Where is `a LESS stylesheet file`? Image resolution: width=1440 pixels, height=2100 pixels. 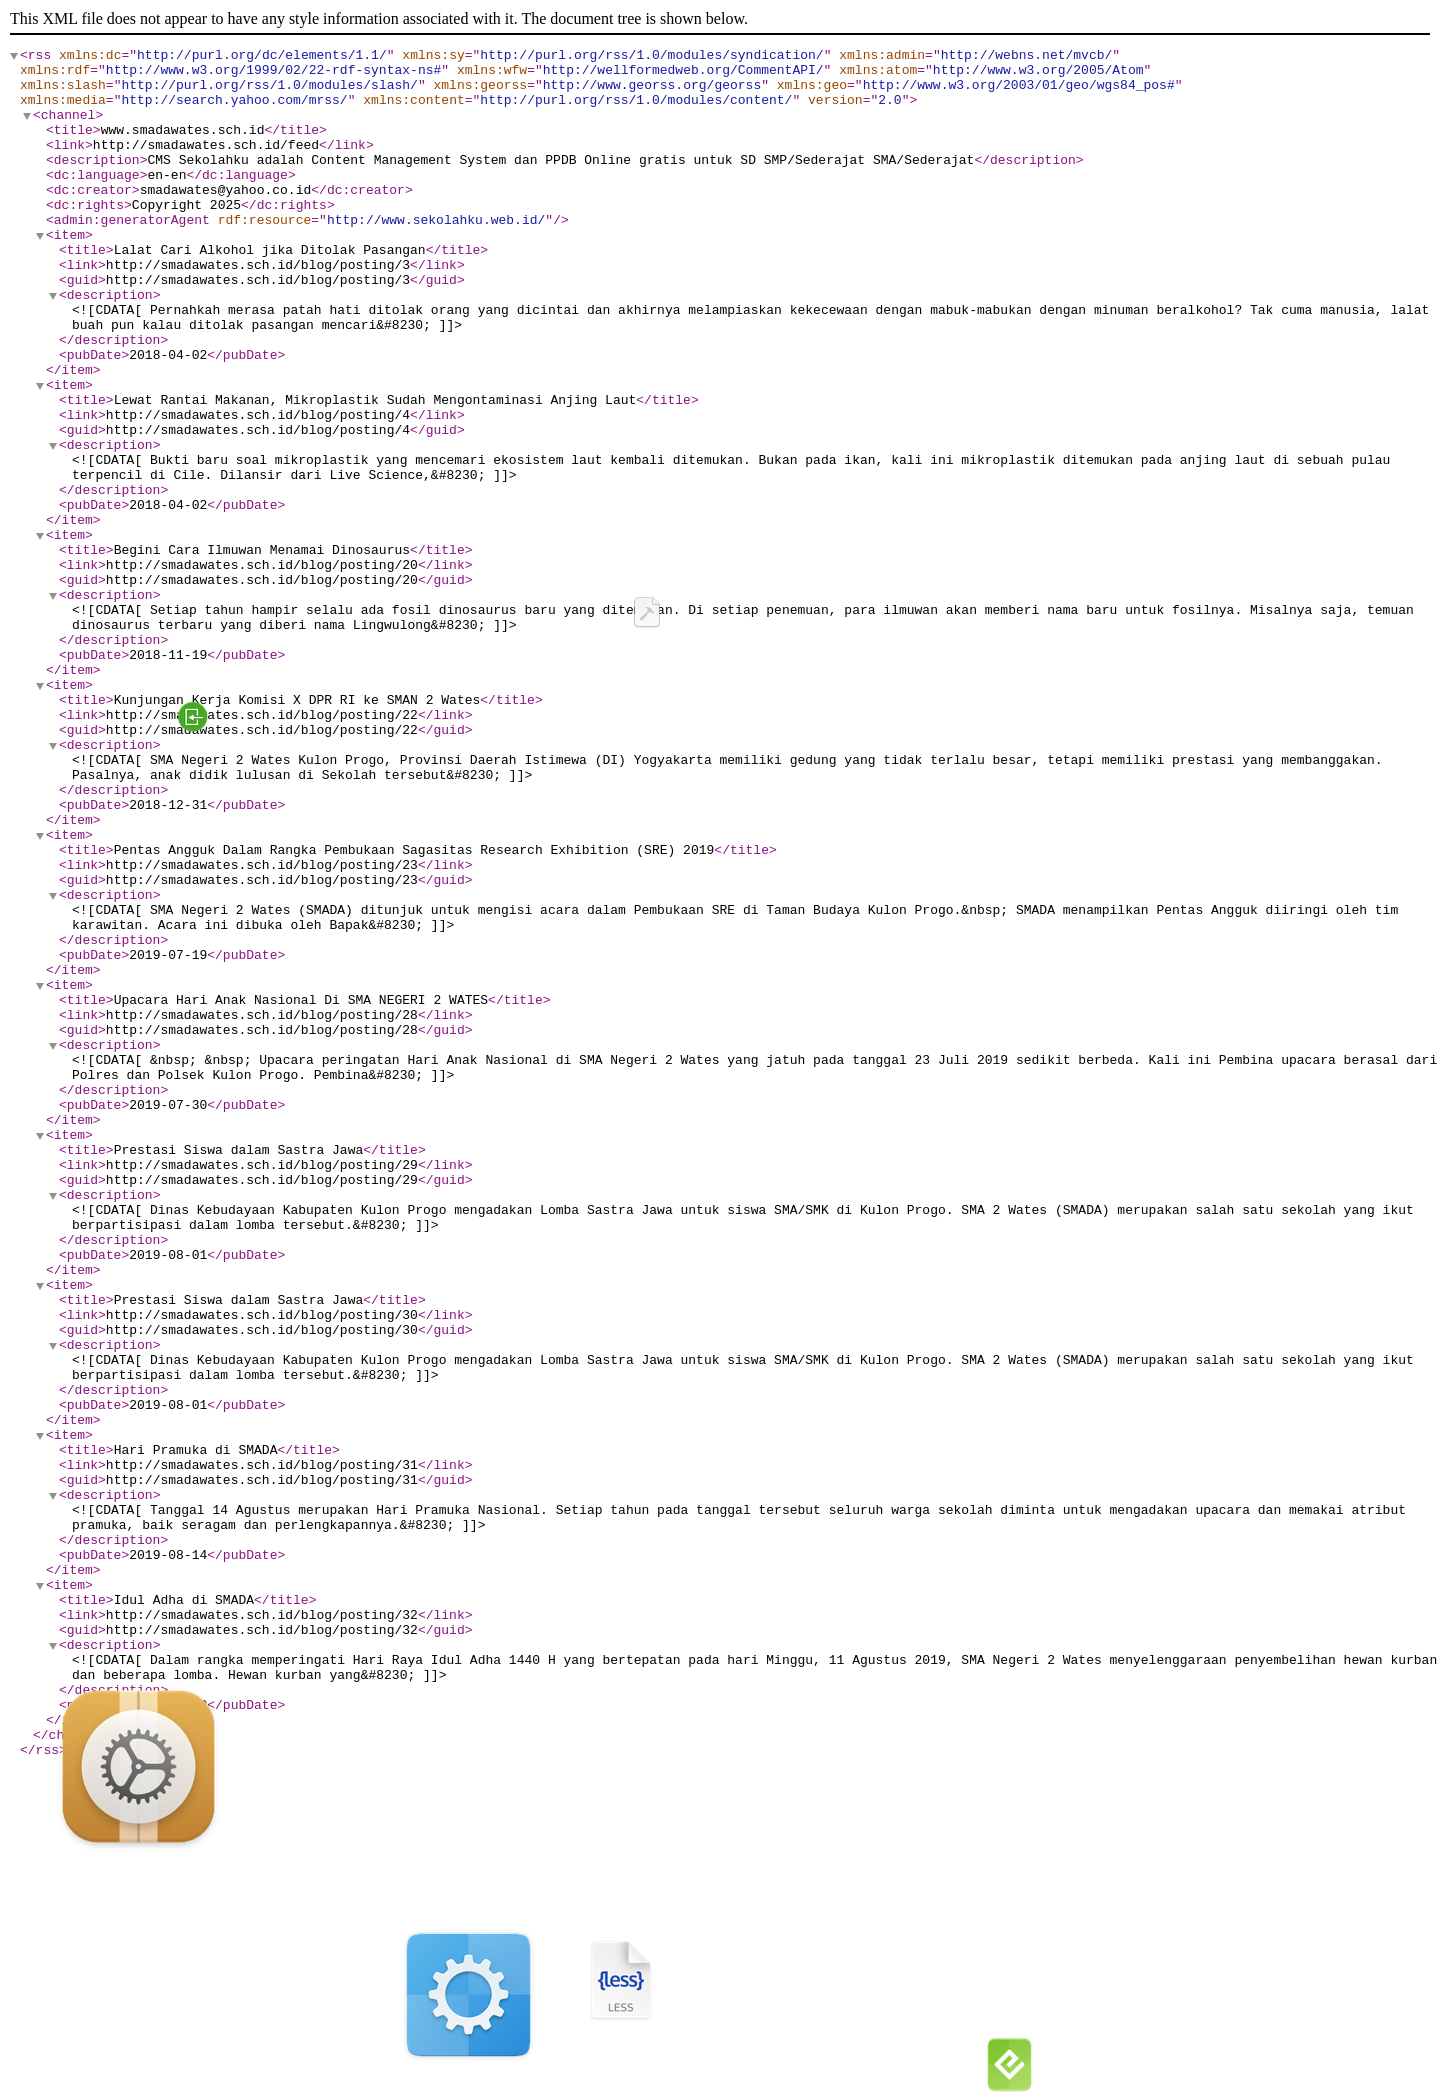
a LESS stylesheet file is located at coordinates (621, 1981).